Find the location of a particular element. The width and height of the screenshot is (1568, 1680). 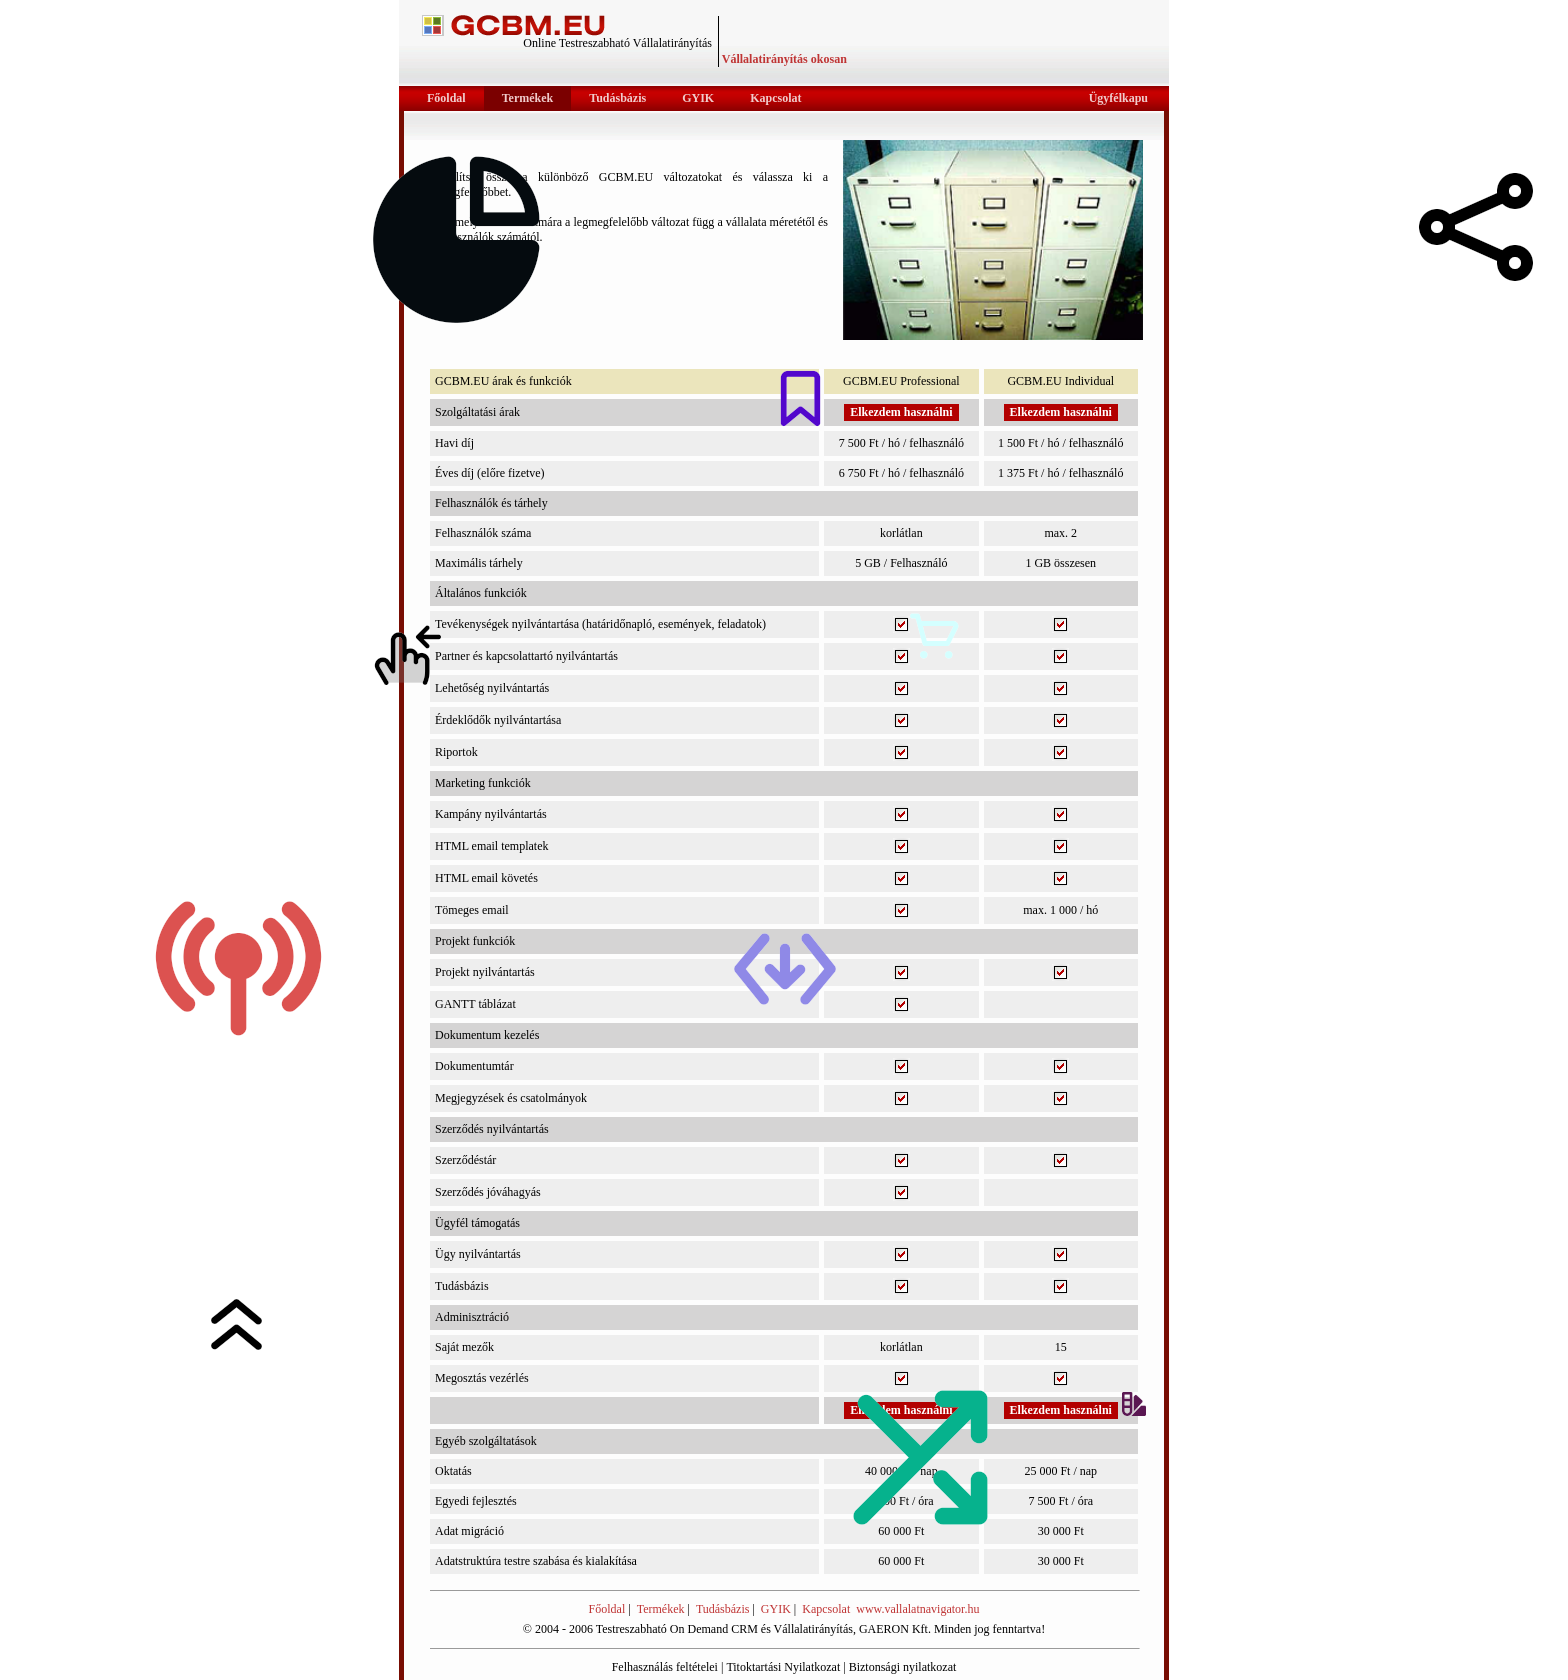

scroll to top of page is located at coordinates (236, 1324).